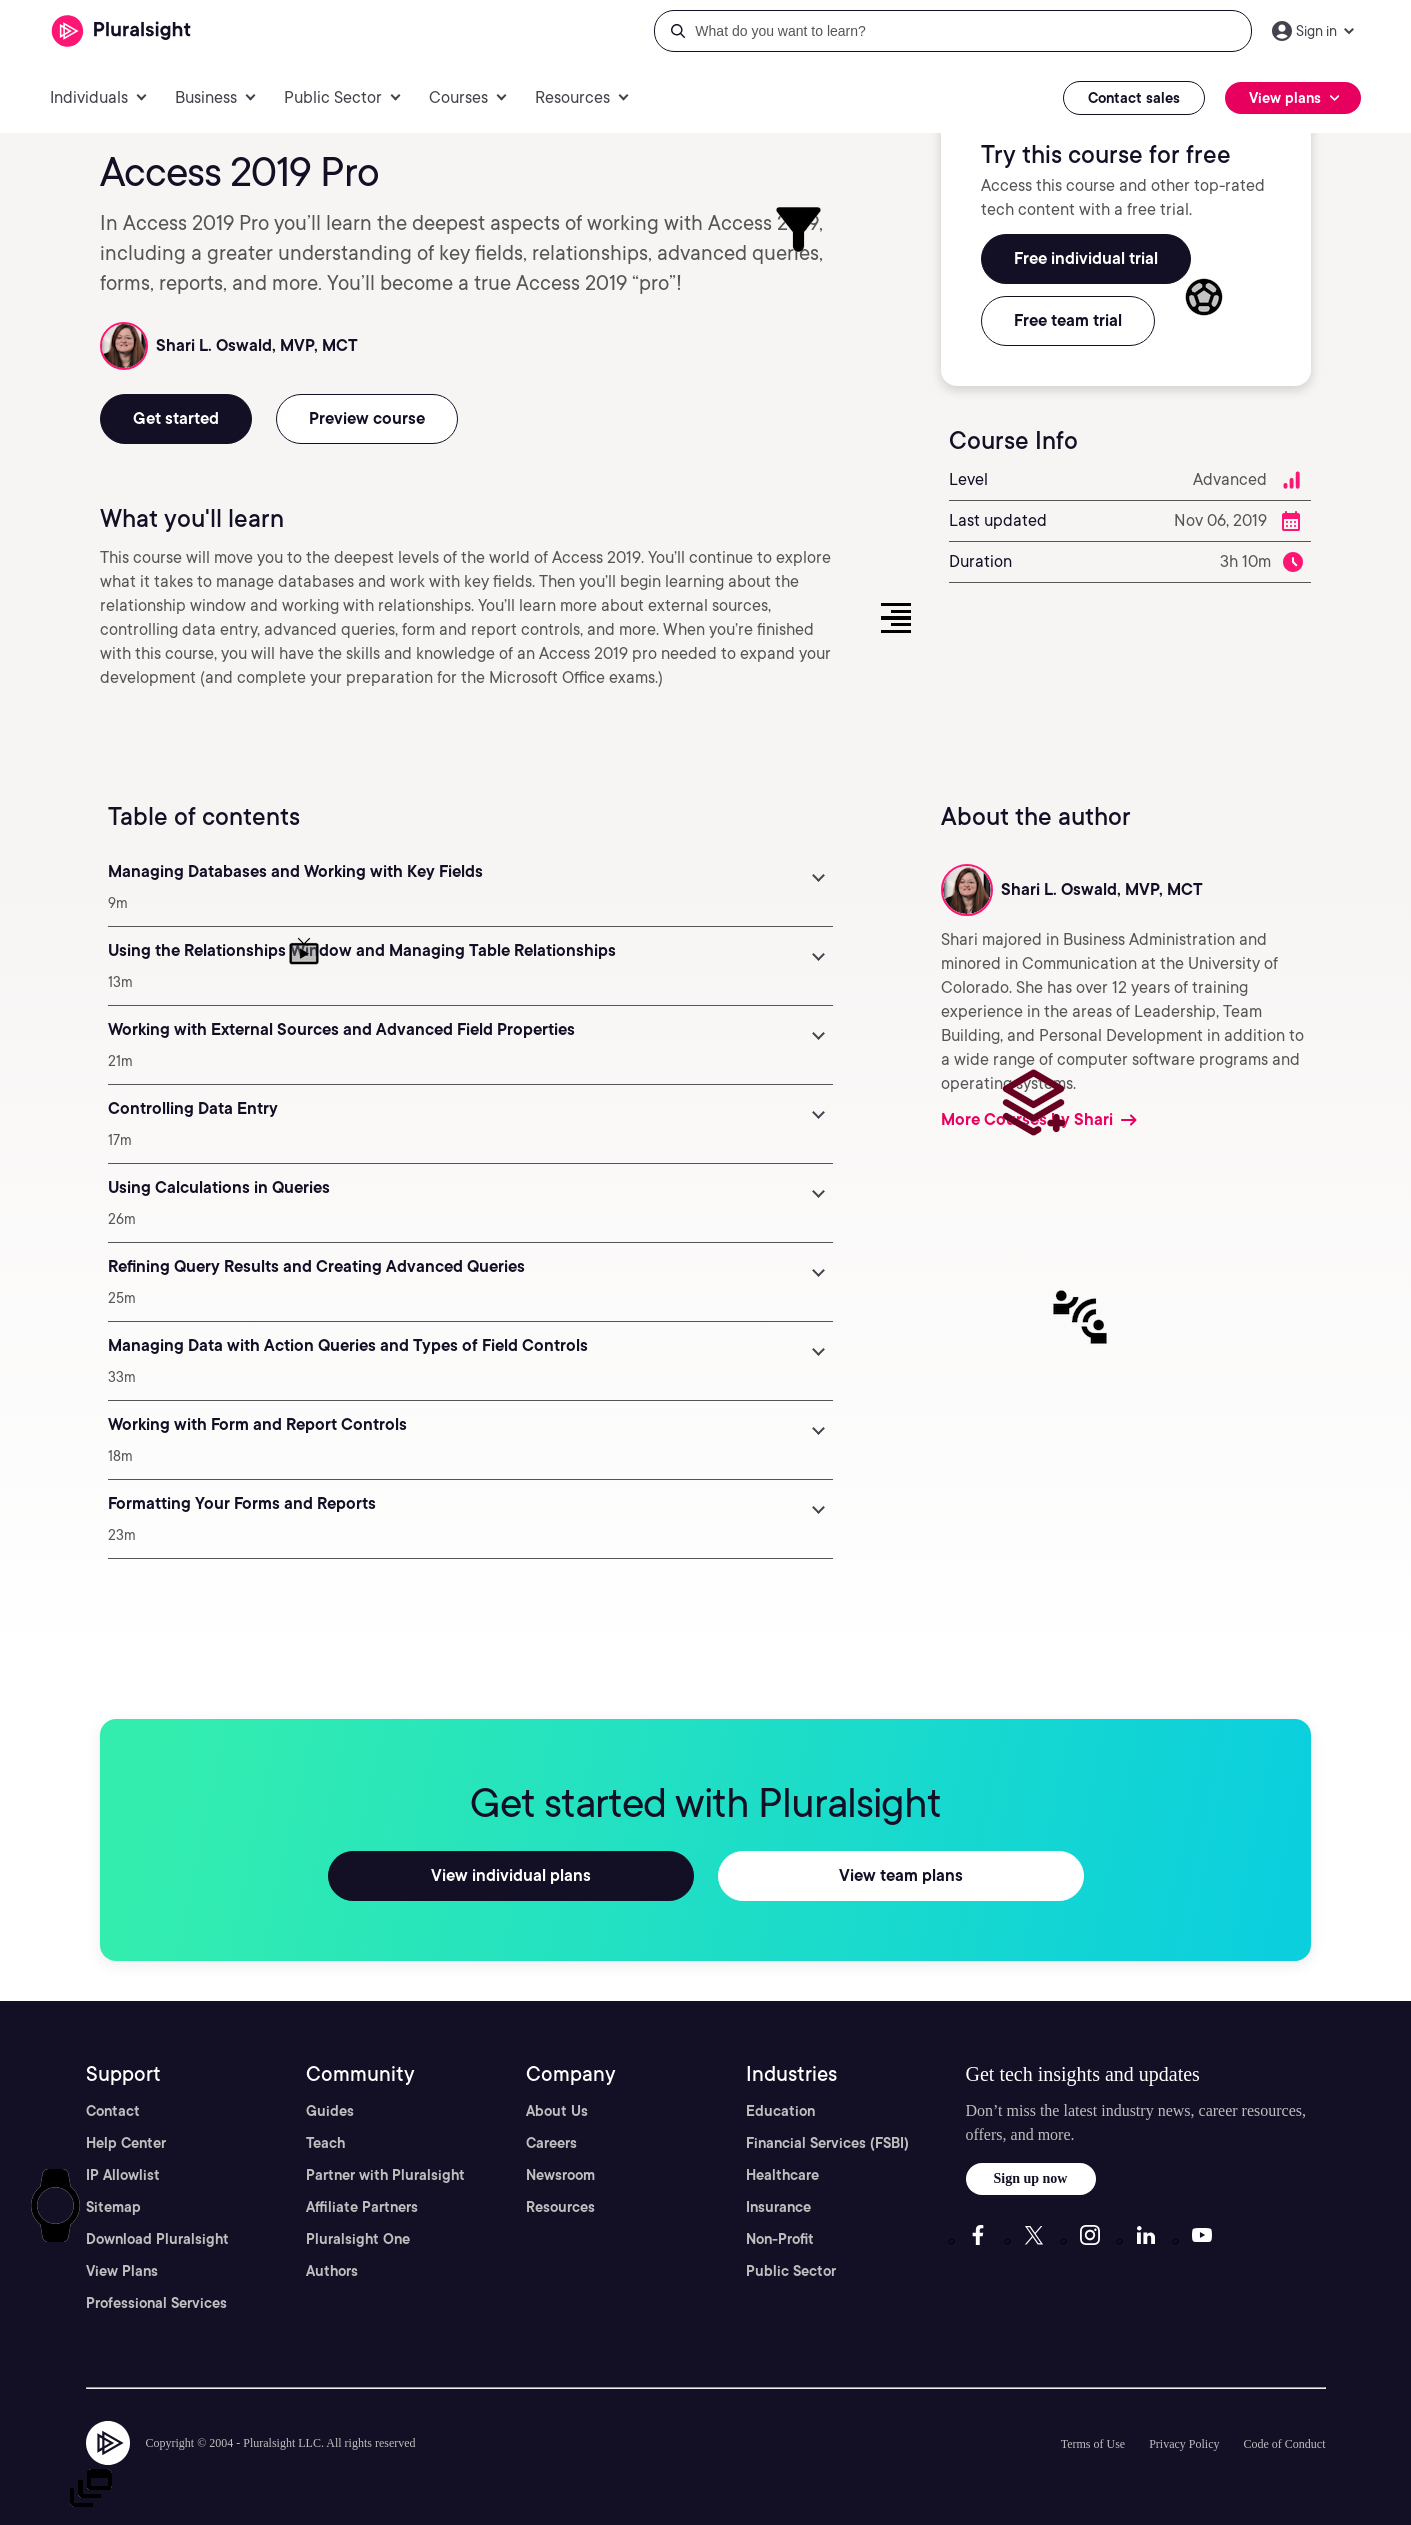 The image size is (1411, 2525). Describe the element at coordinates (896, 618) in the screenshot. I see `align text to the right` at that location.